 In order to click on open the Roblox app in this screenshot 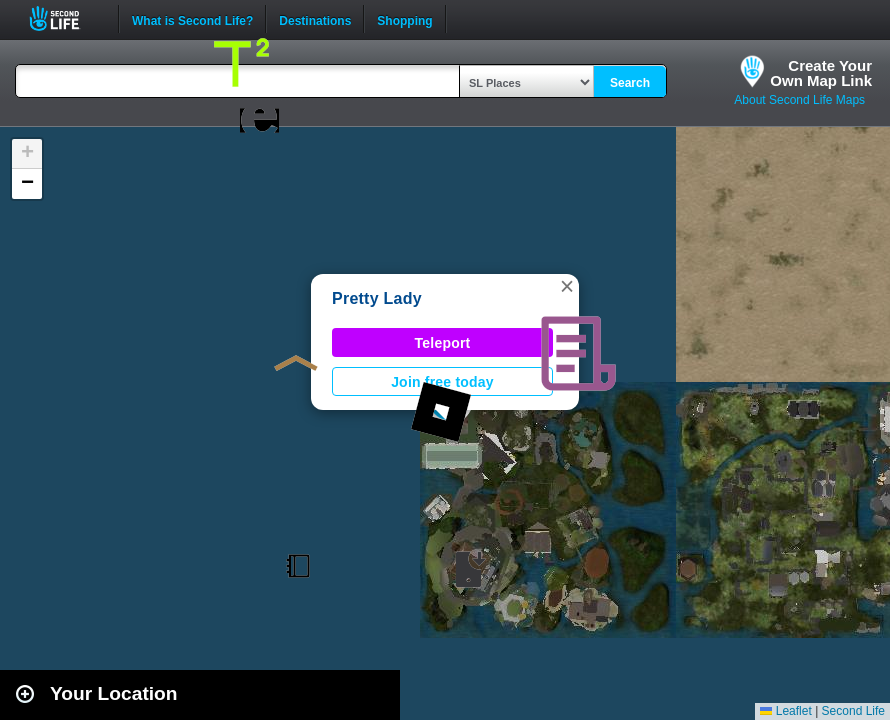, I will do `click(441, 412)`.